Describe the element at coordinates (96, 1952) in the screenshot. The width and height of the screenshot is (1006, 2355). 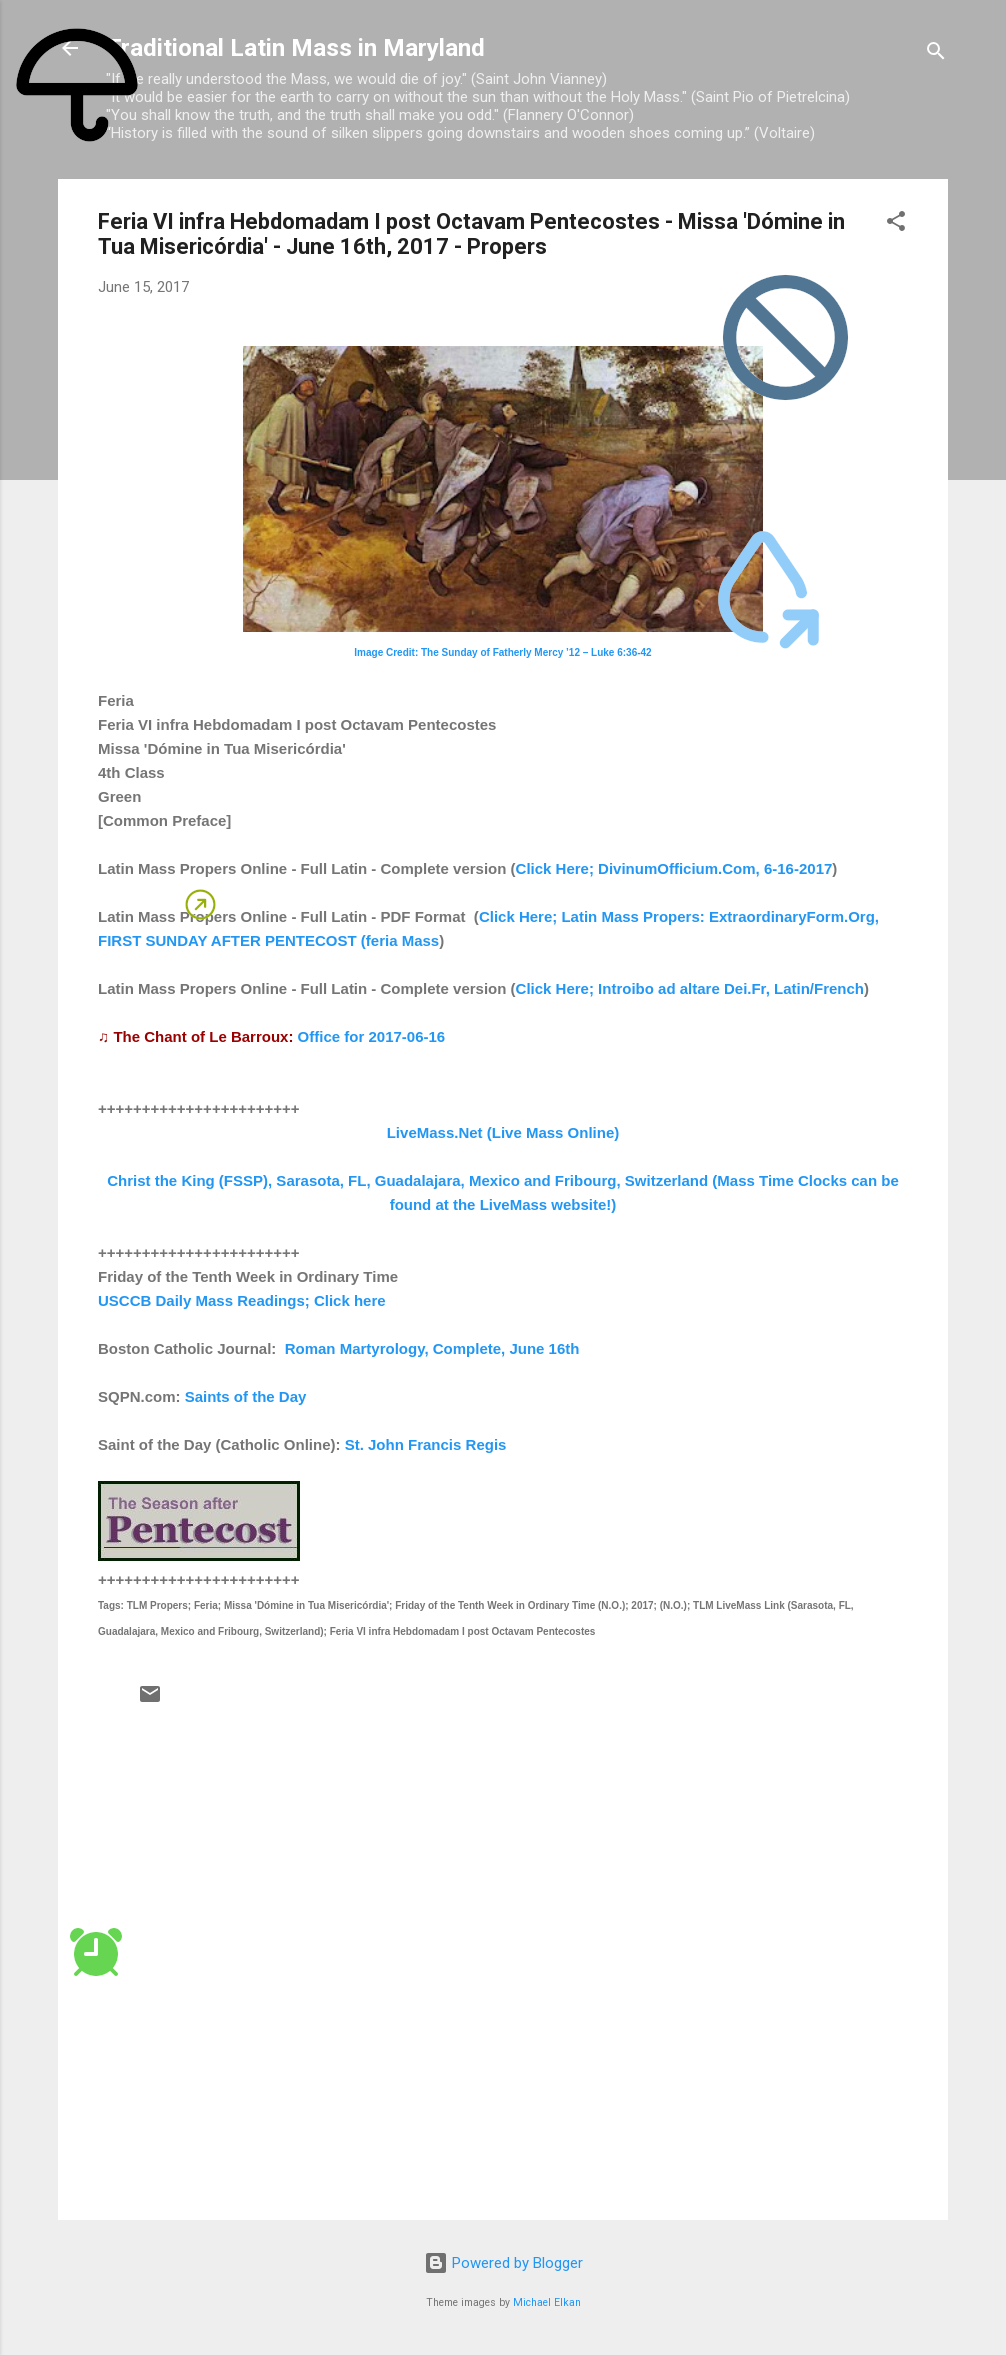
I see `set or manage alarms` at that location.